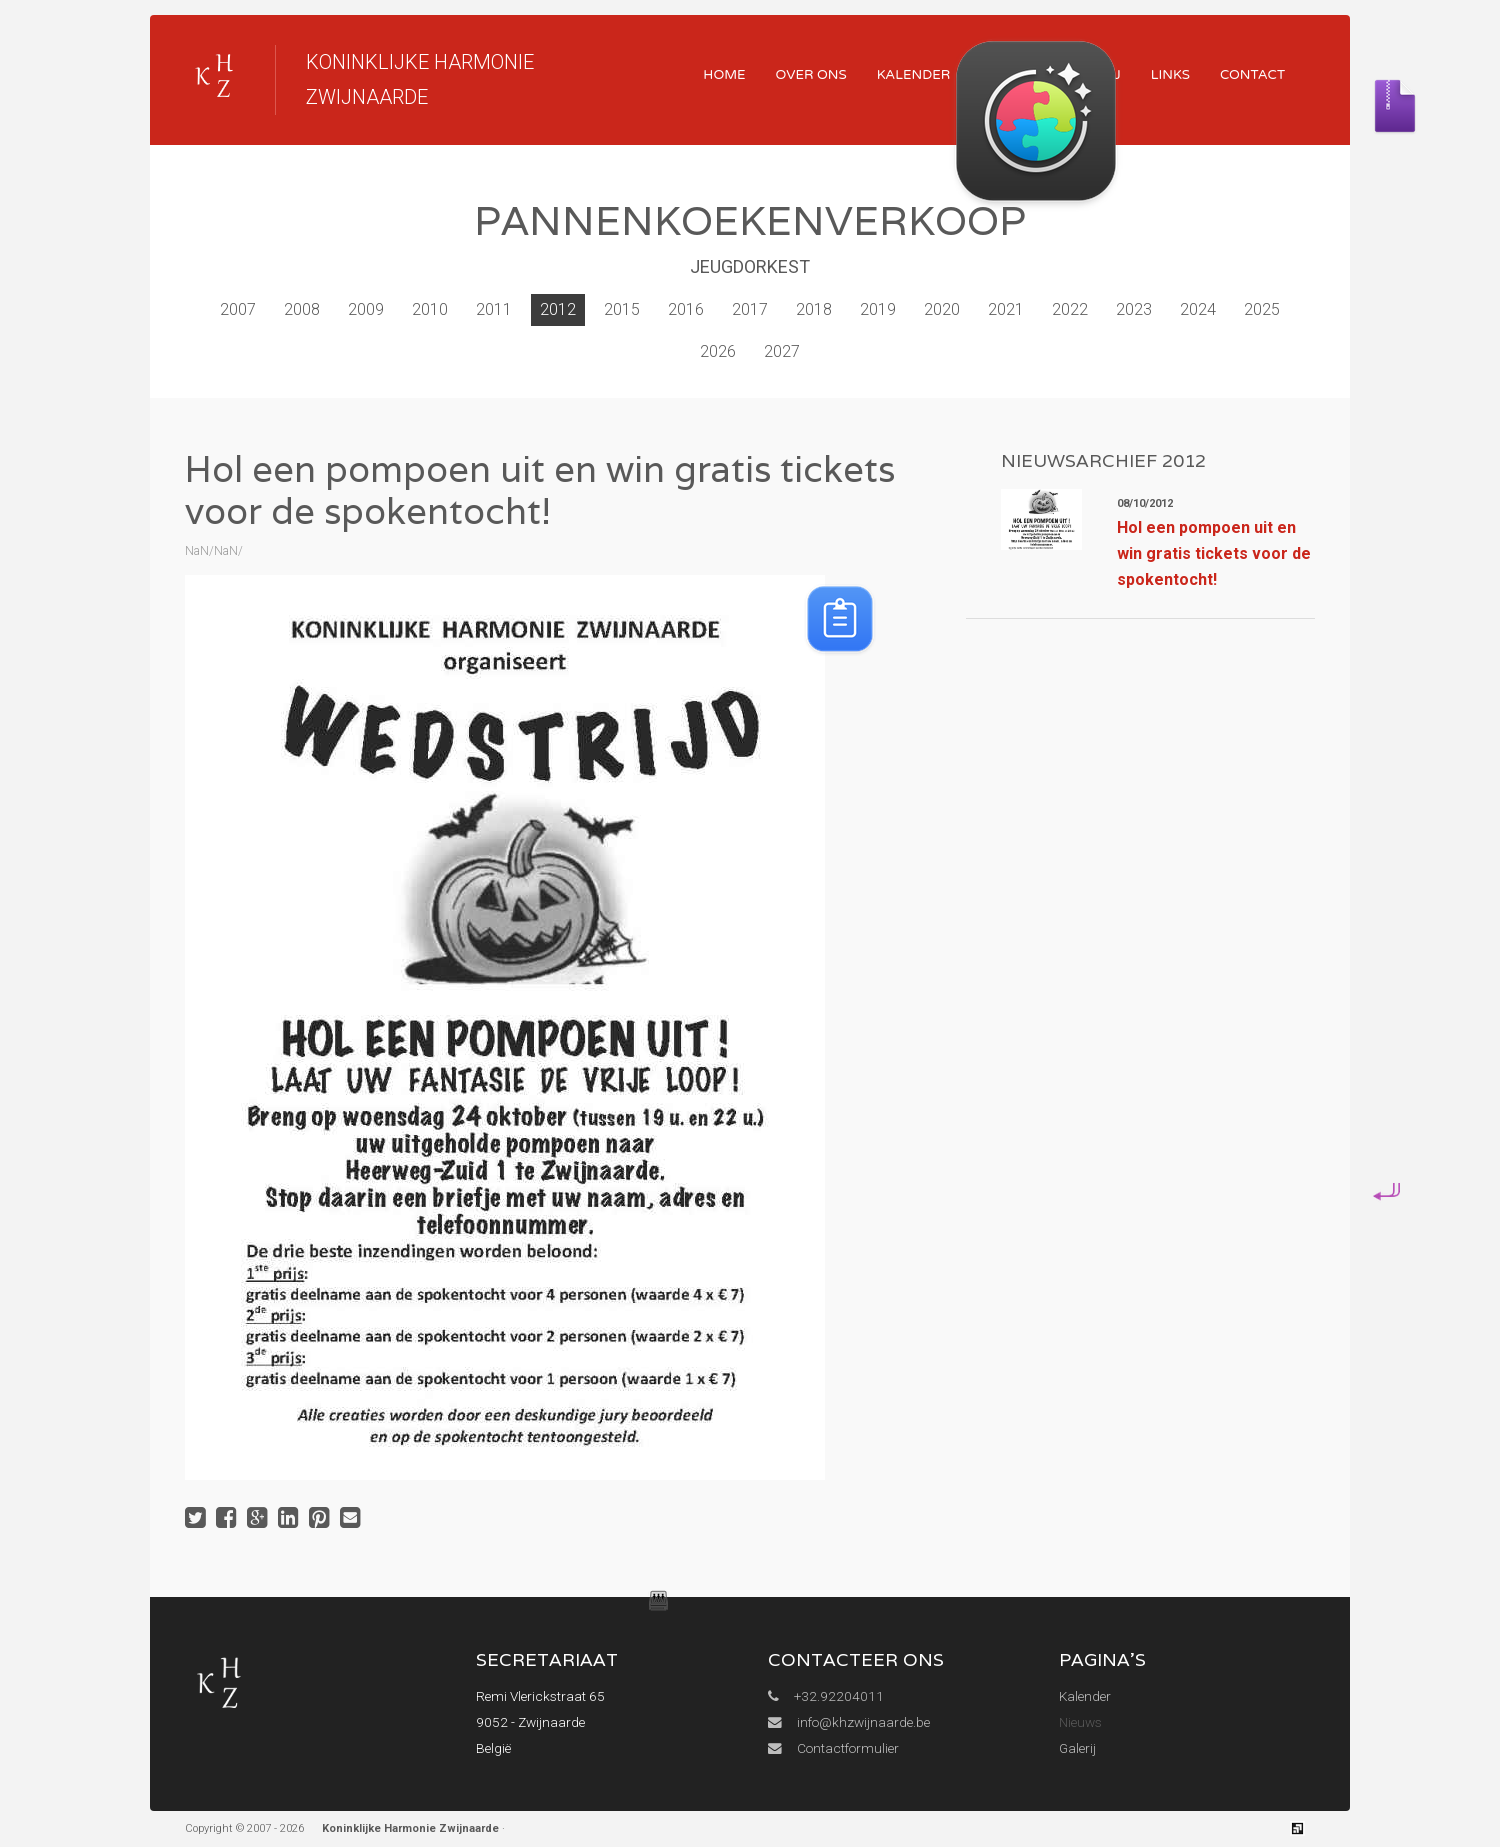 The height and width of the screenshot is (1847, 1500). Describe the element at coordinates (1386, 1190) in the screenshot. I see `reply to all recipients in an email thread` at that location.